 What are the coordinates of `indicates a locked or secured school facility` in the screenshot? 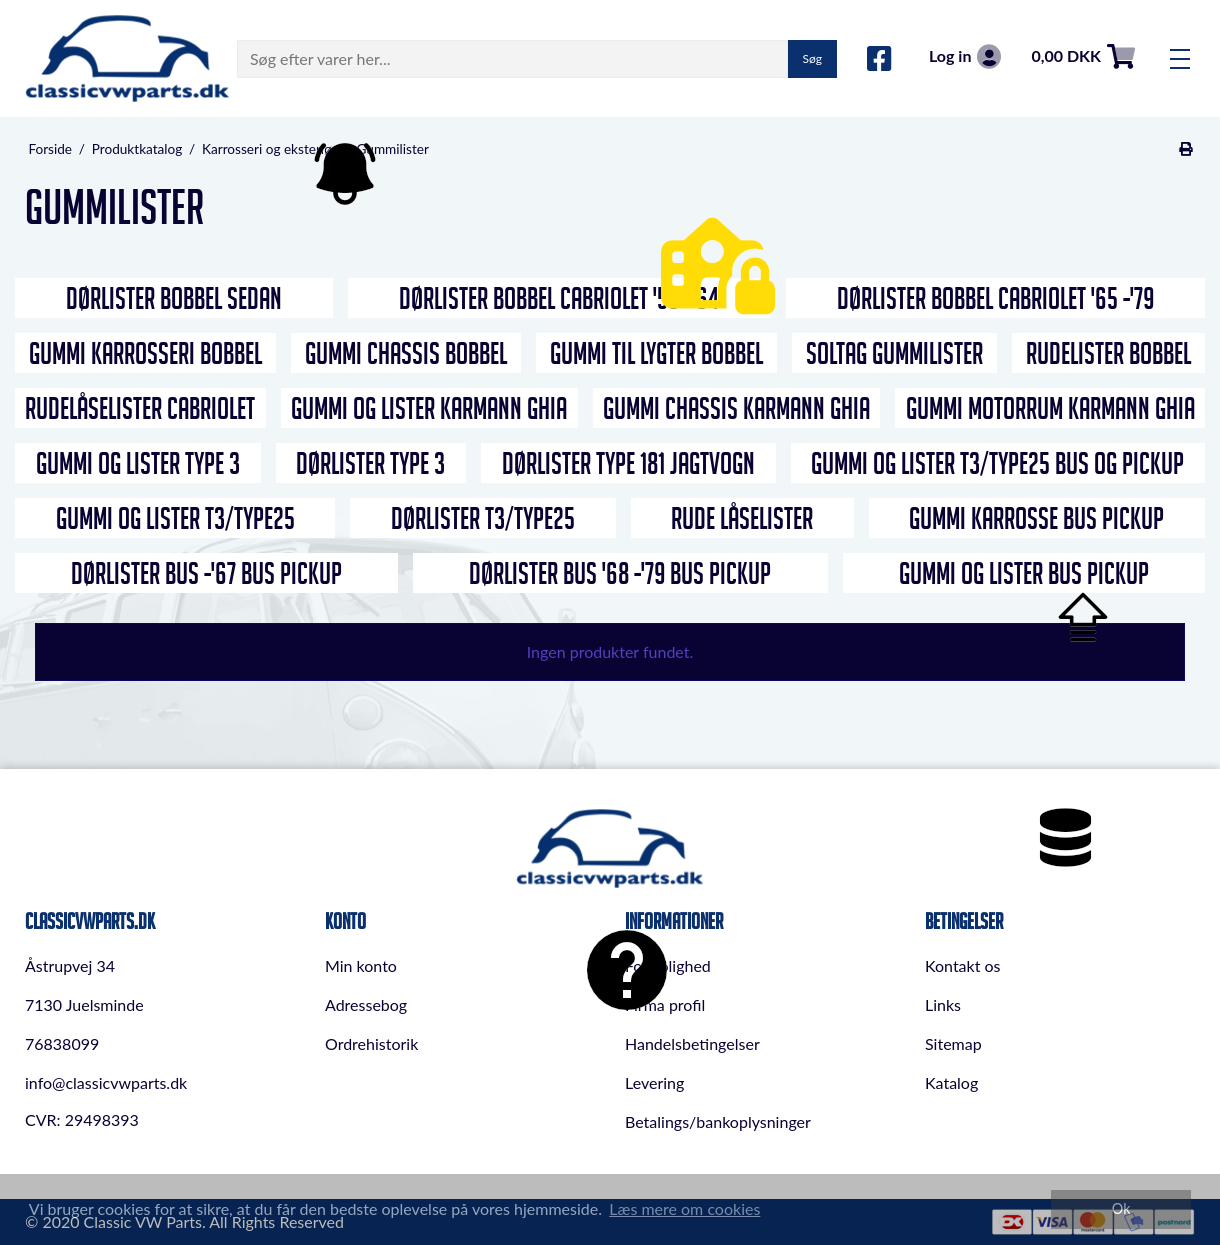 It's located at (718, 263).